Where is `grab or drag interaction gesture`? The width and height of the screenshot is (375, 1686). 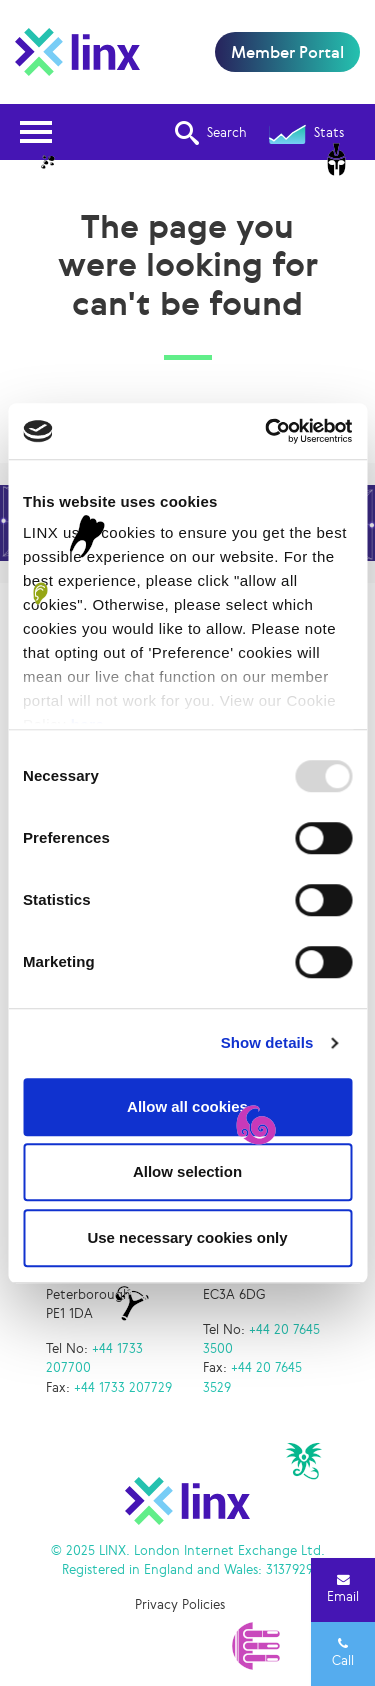 grab or drag interaction gesture is located at coordinates (256, 1646).